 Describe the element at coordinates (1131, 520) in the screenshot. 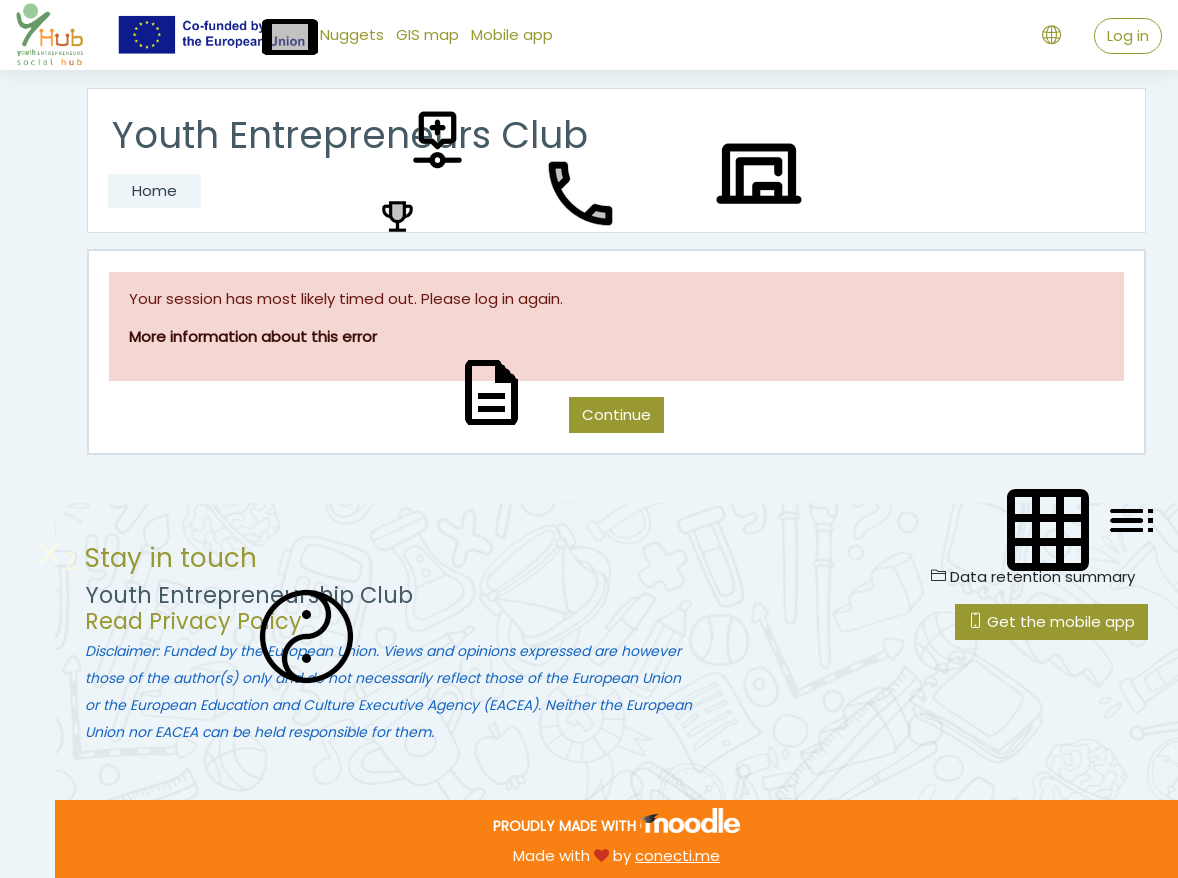

I see `view table of contents` at that location.